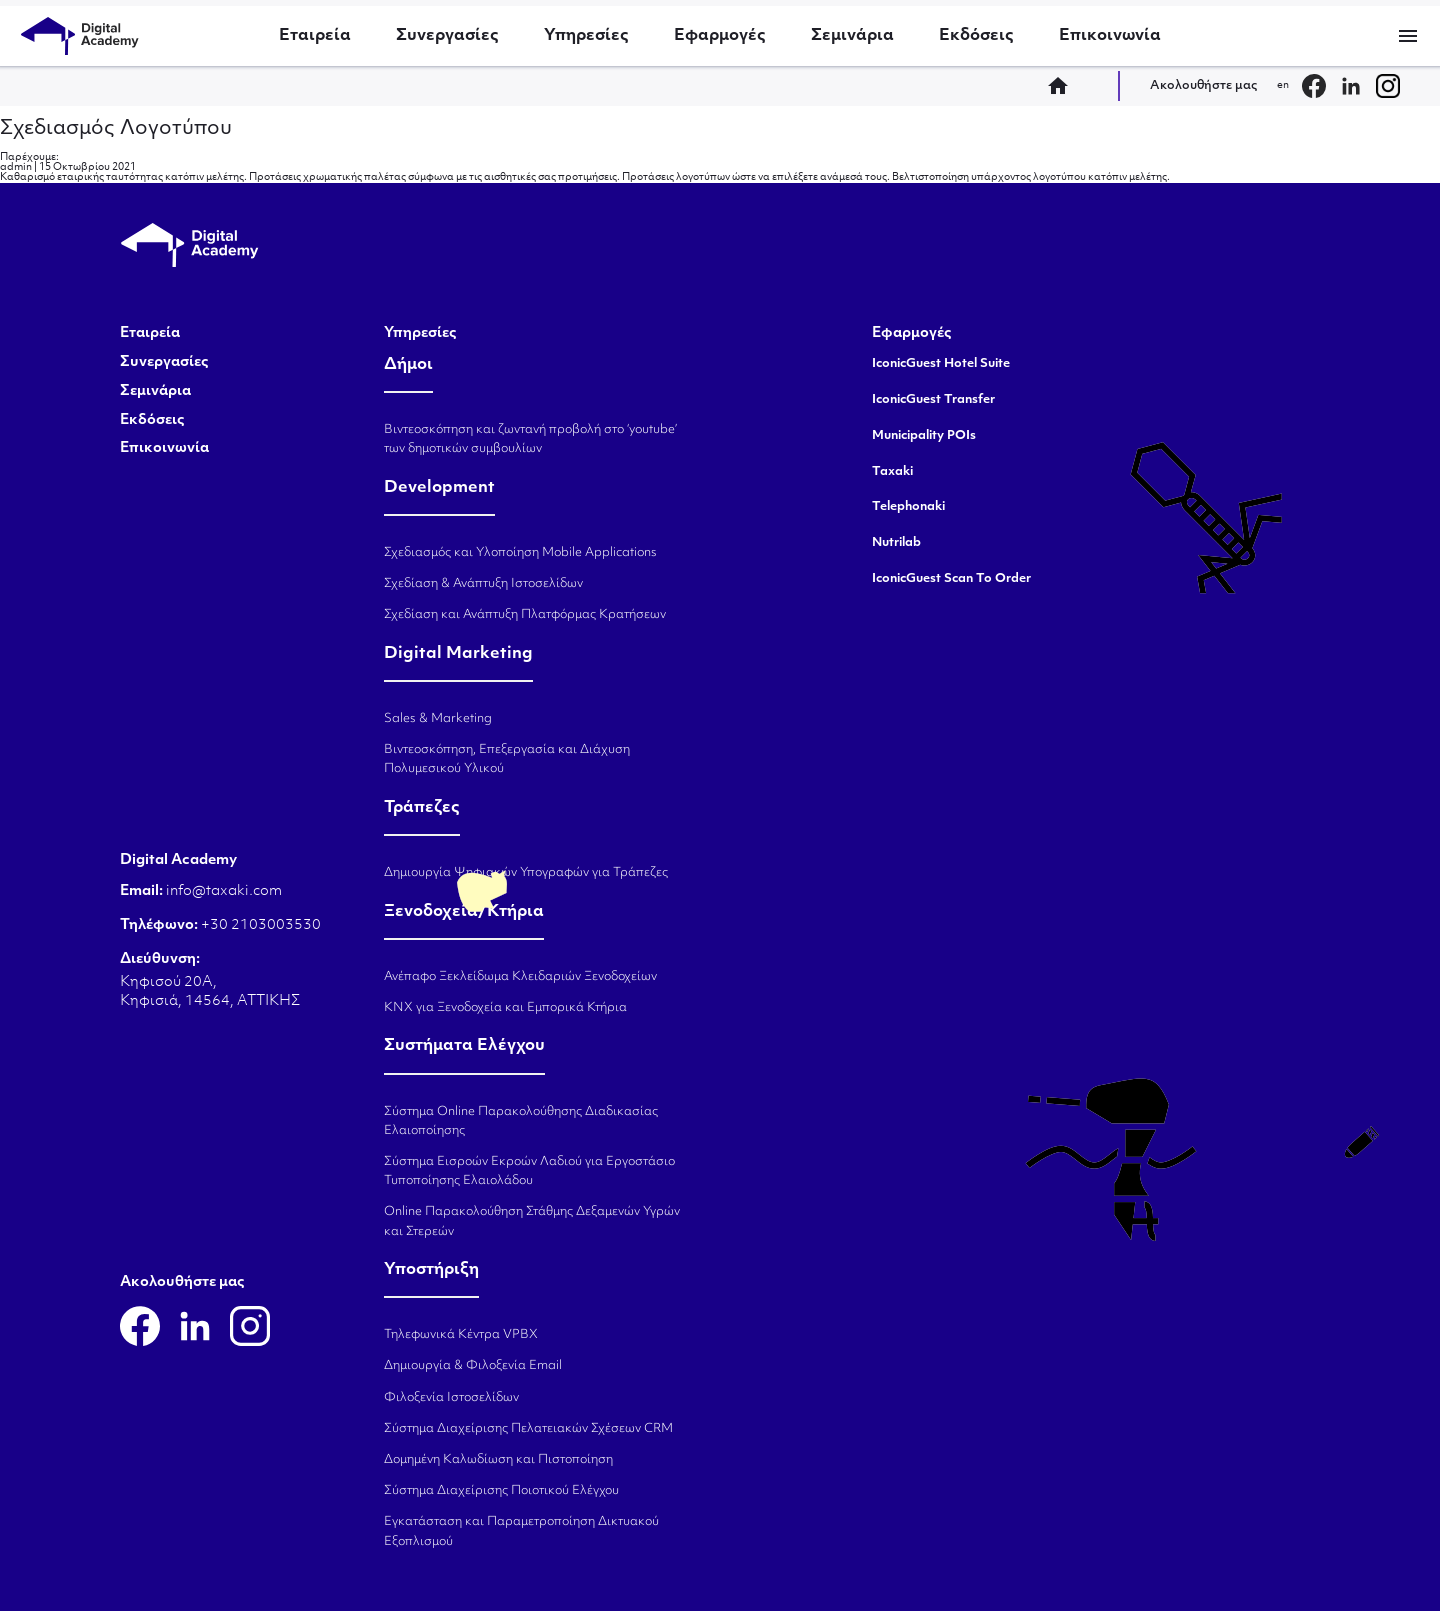 The image size is (1440, 1611). Describe the element at coordinates (482, 891) in the screenshot. I see `select cambodia as your country or region` at that location.